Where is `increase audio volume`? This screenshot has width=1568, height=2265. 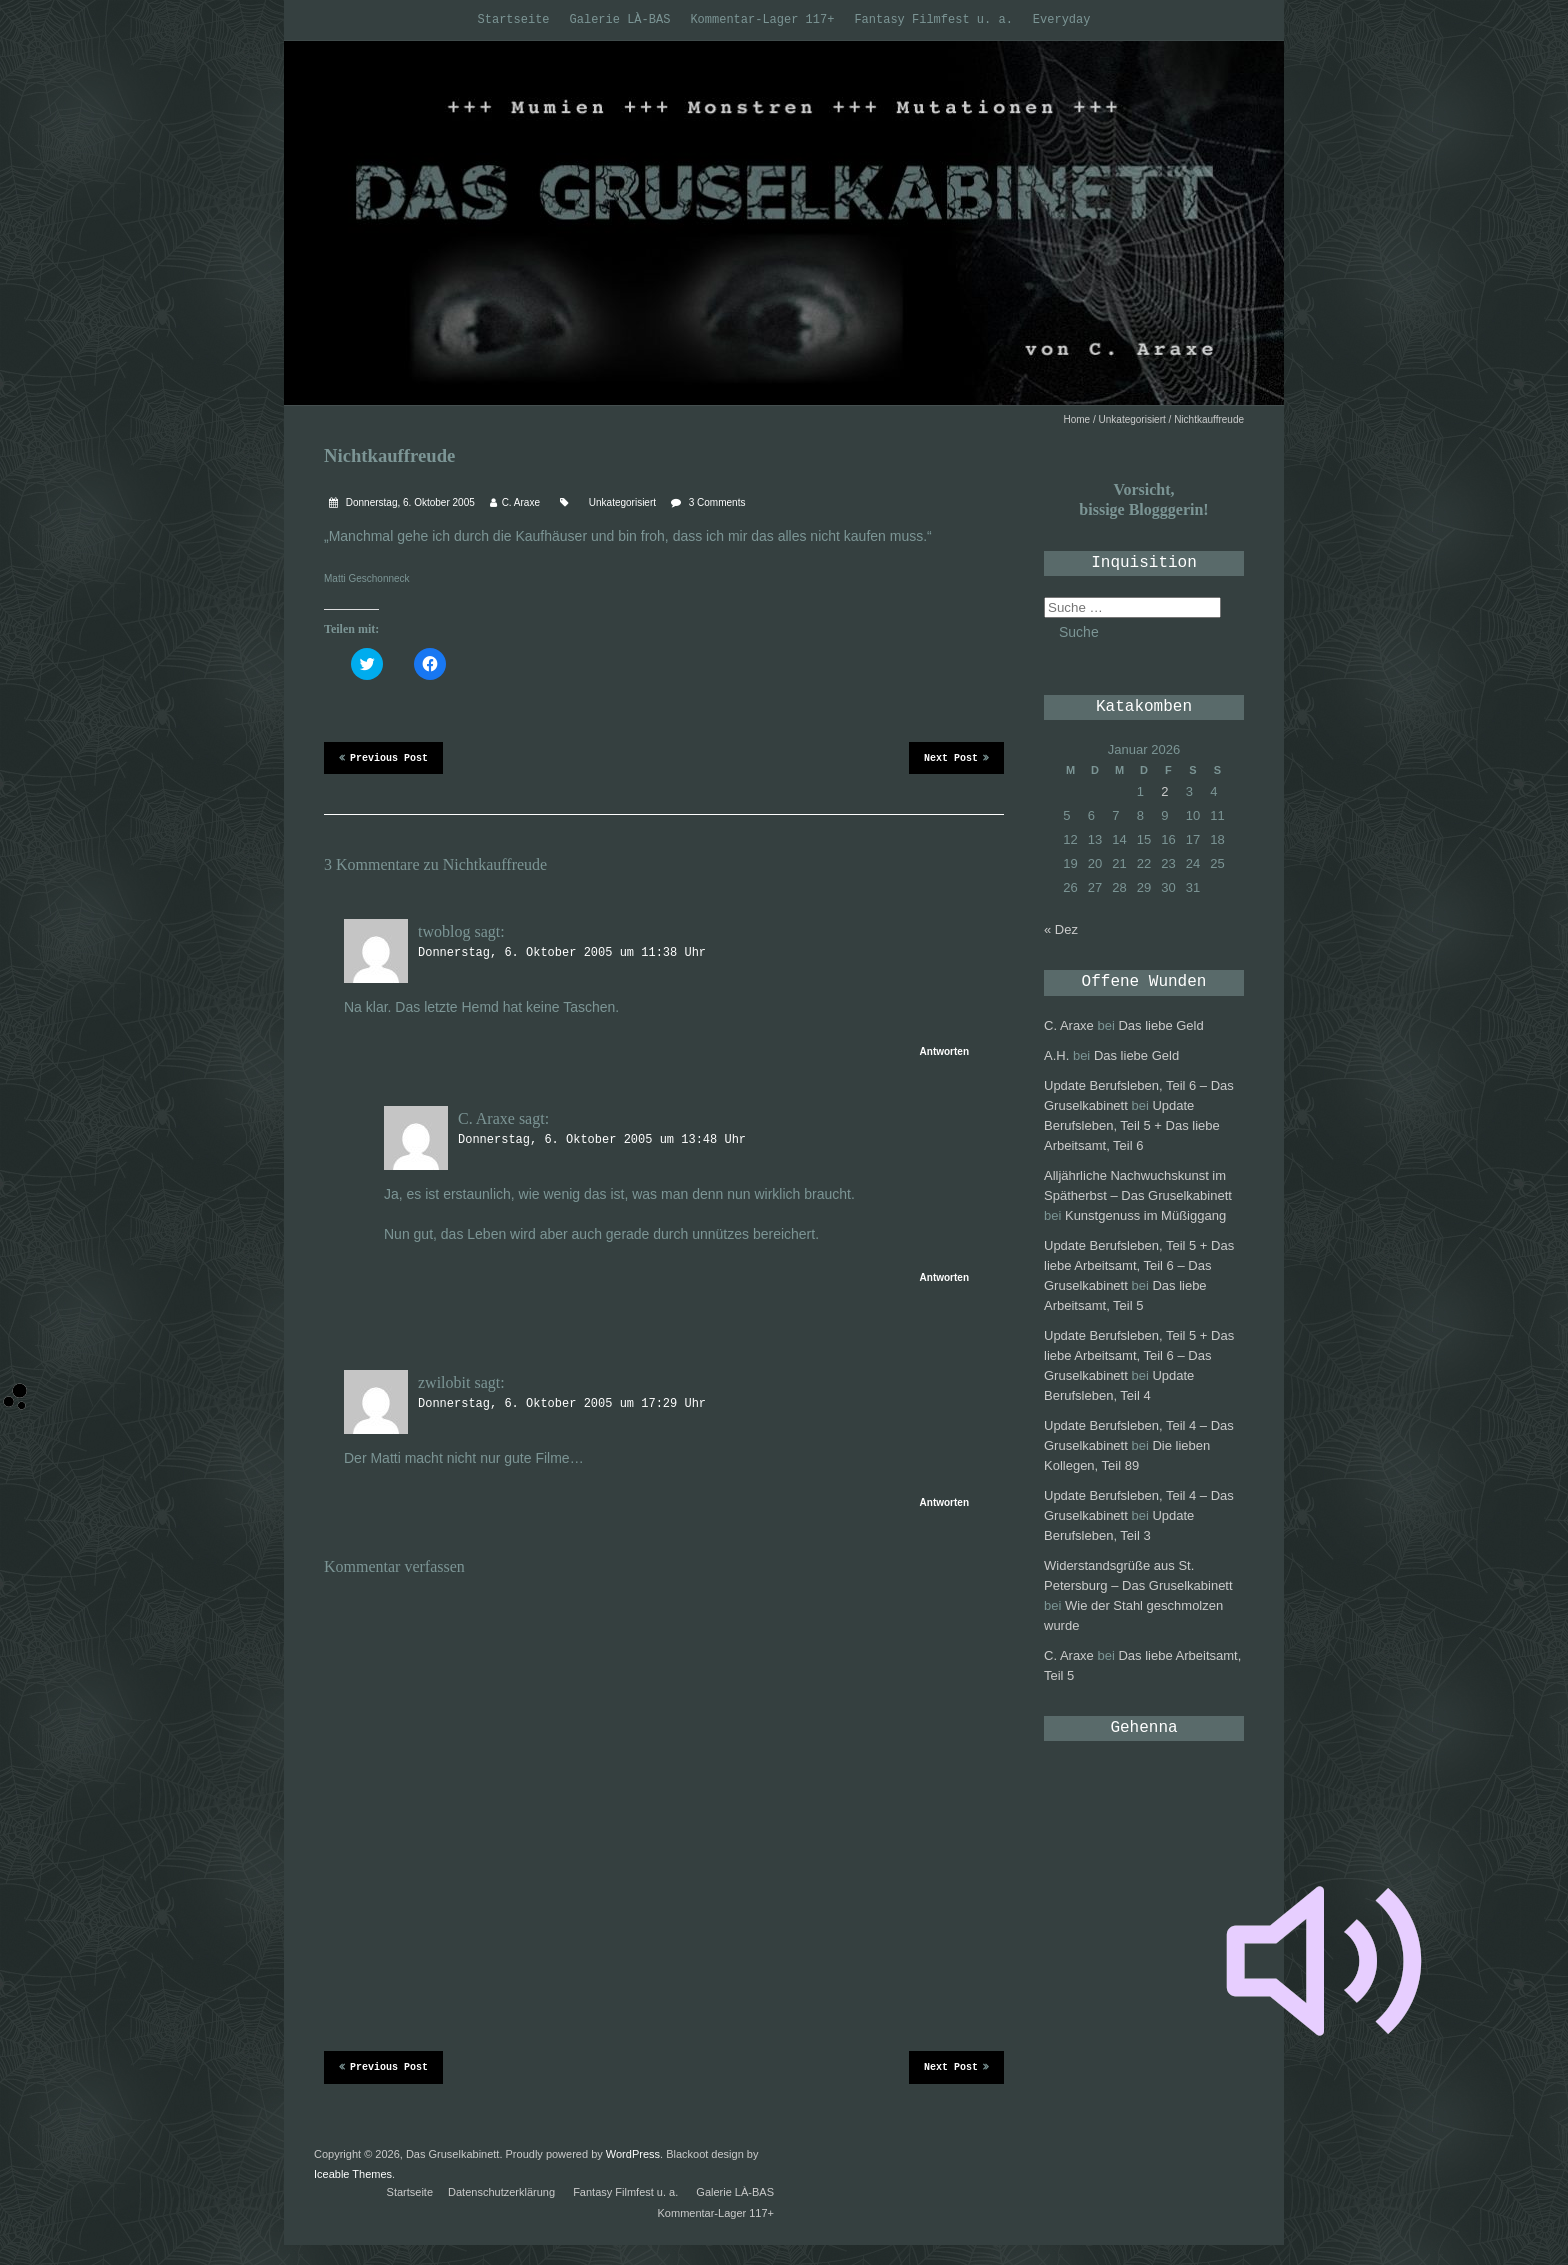 increase audio volume is located at coordinates (1324, 1961).